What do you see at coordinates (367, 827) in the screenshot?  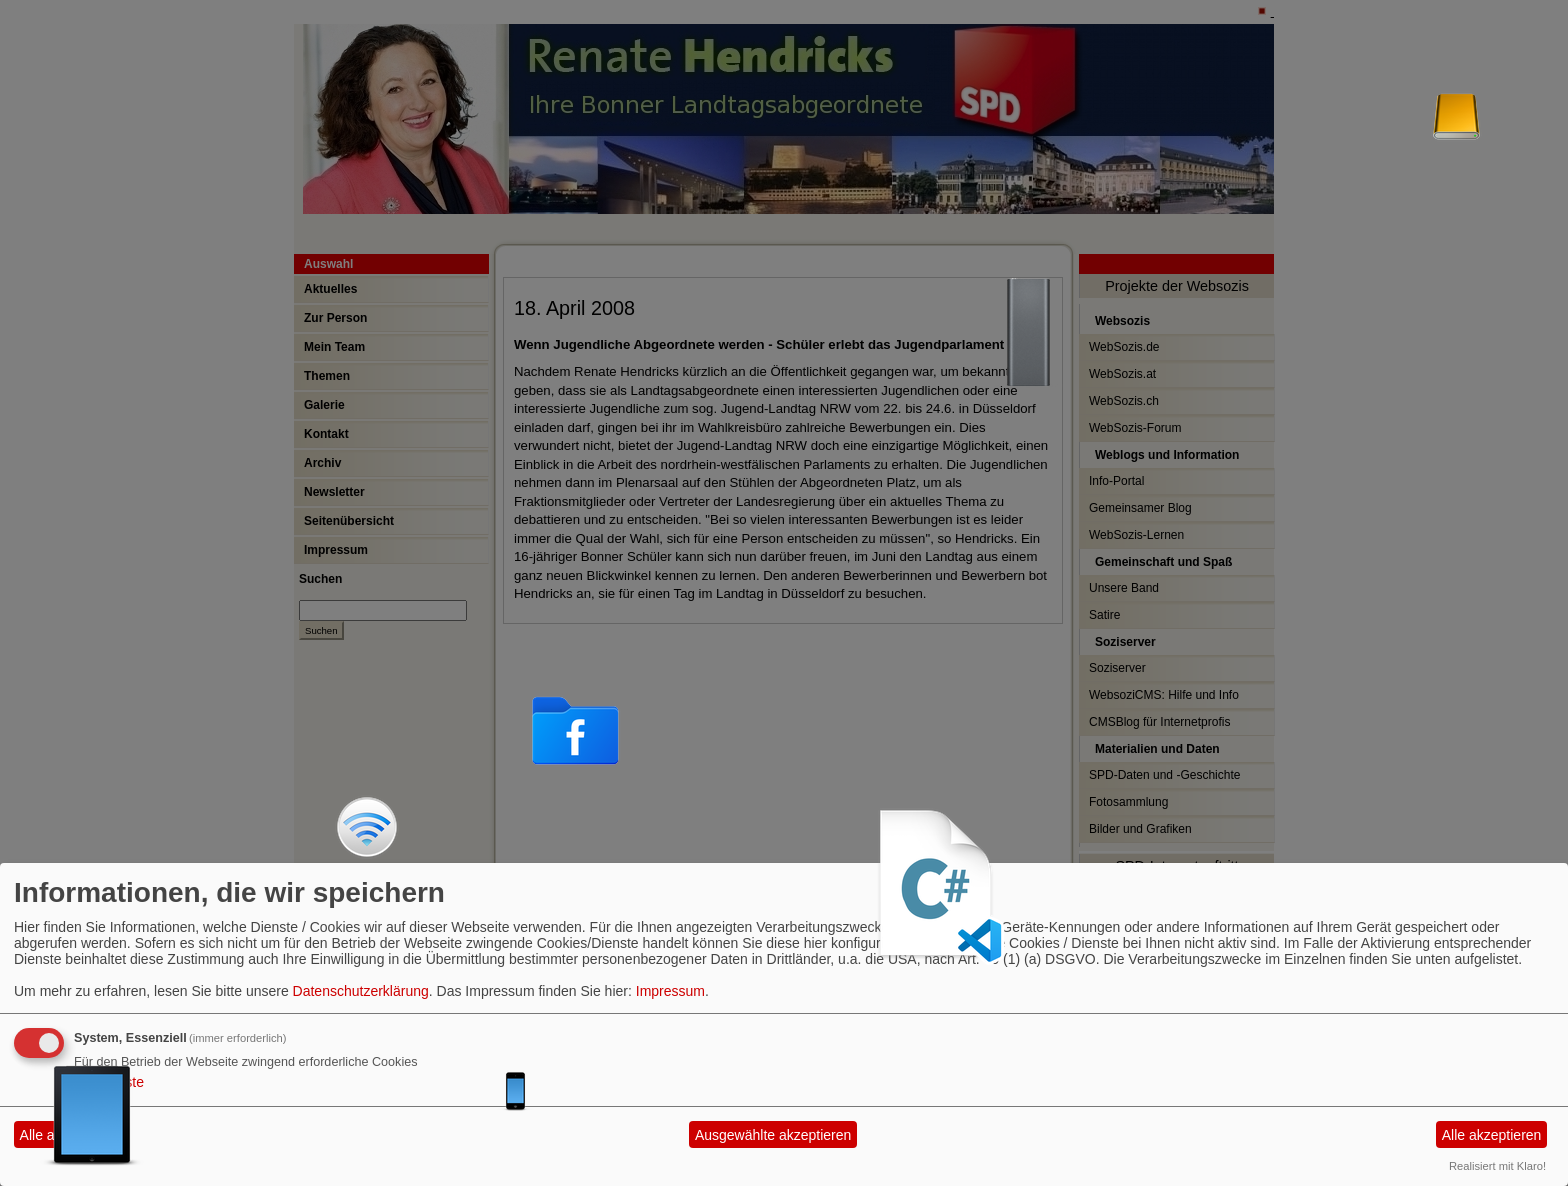 I see `open airport utility to manage wireless network settings` at bounding box center [367, 827].